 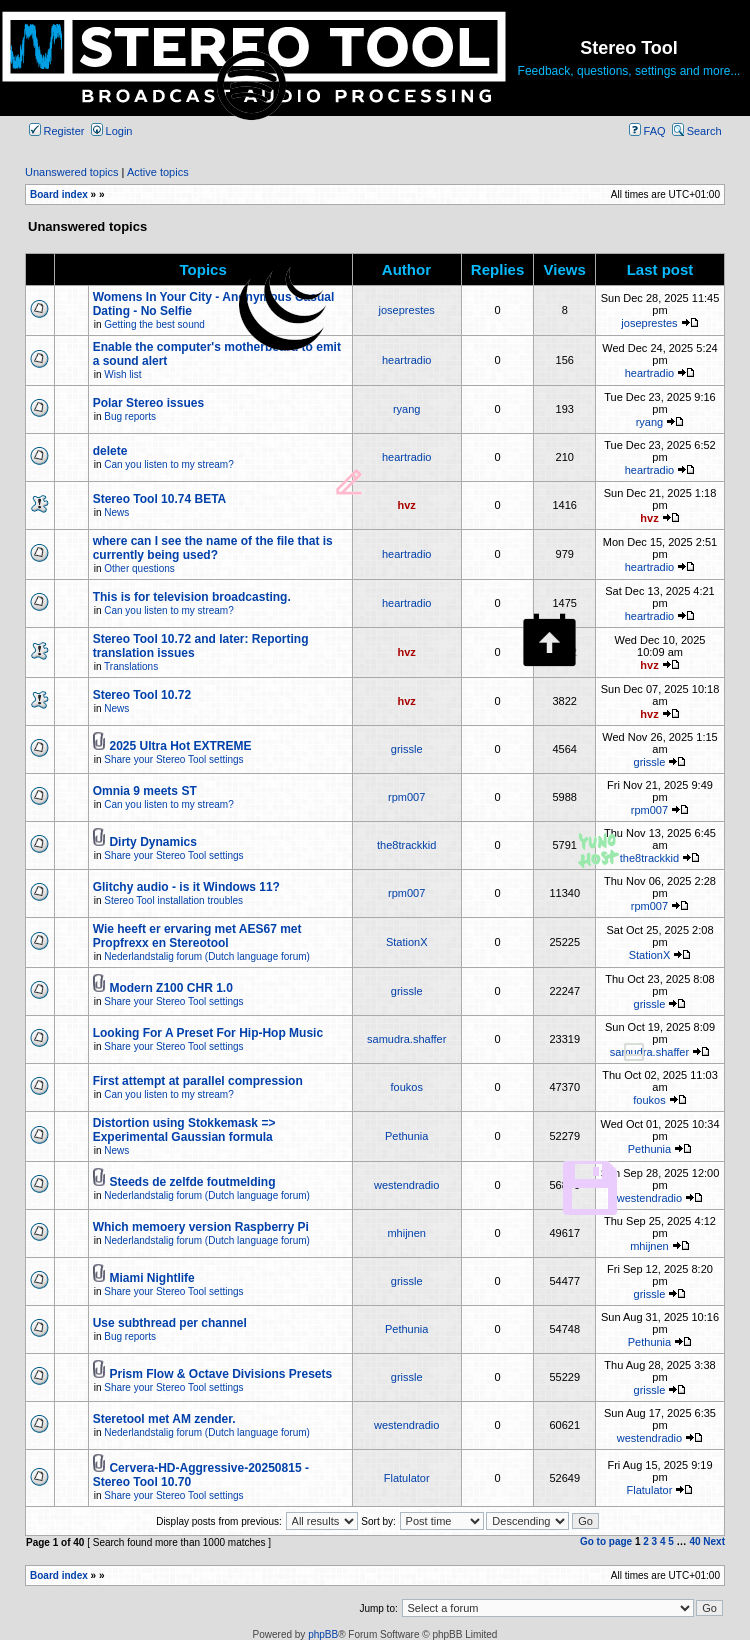 What do you see at coordinates (590, 1188) in the screenshot?
I see `save current file or document` at bounding box center [590, 1188].